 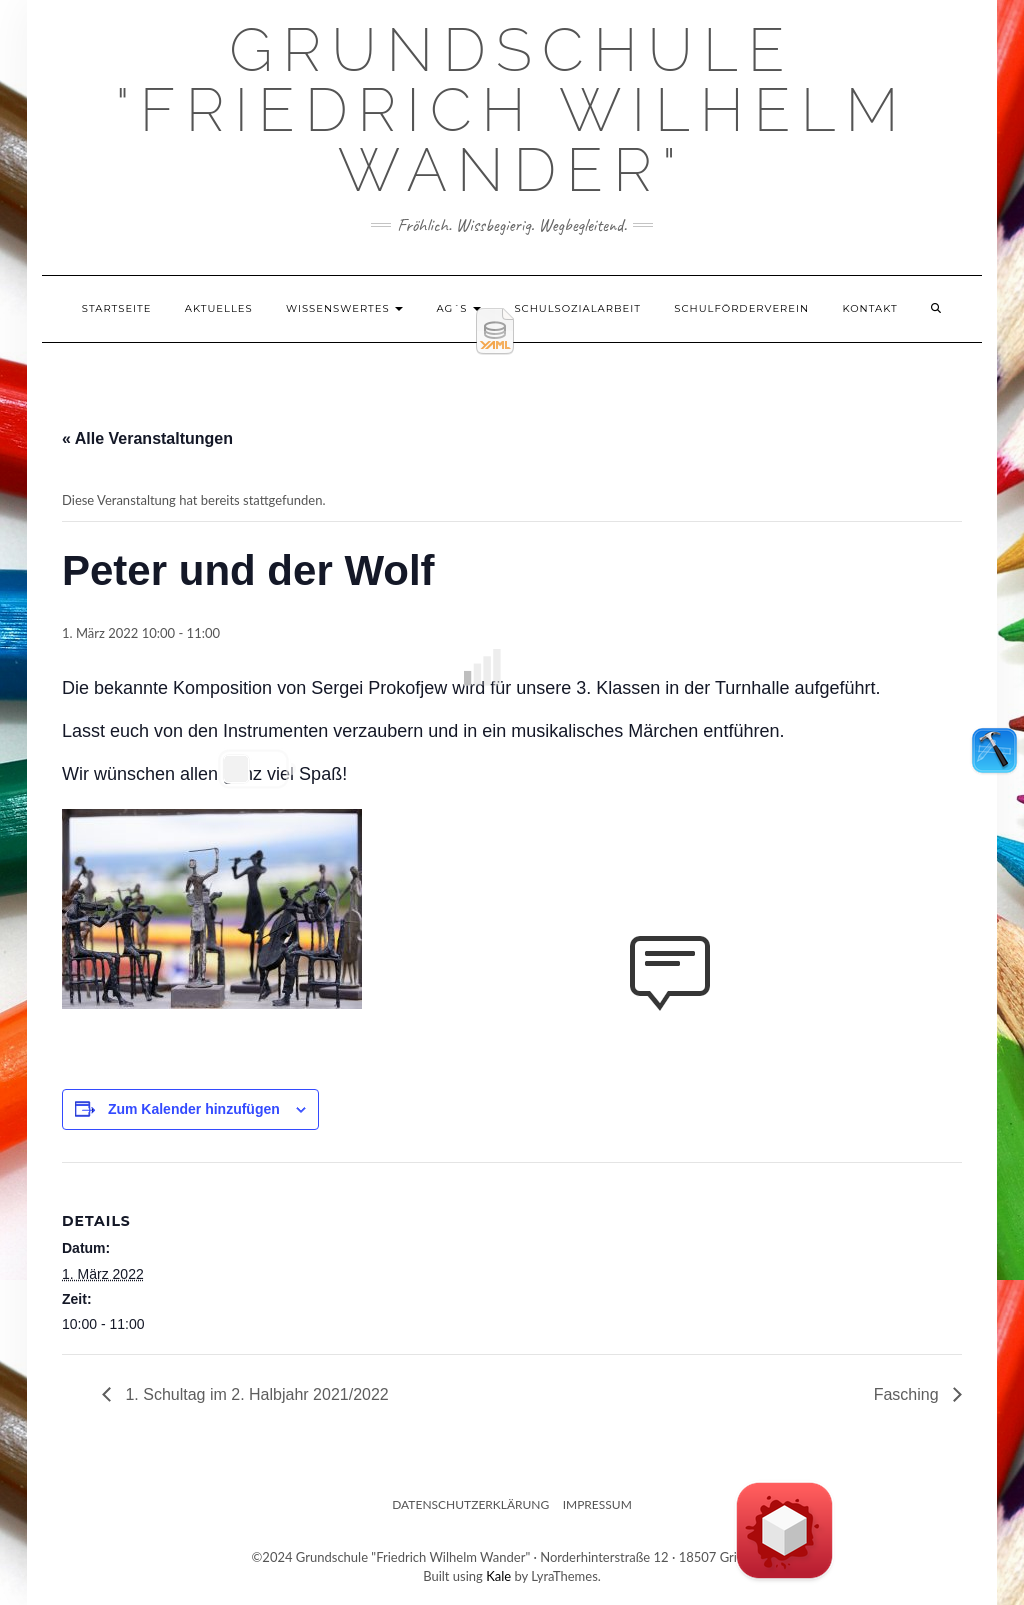 I want to click on launch assaultcube game, so click(x=784, y=1530).